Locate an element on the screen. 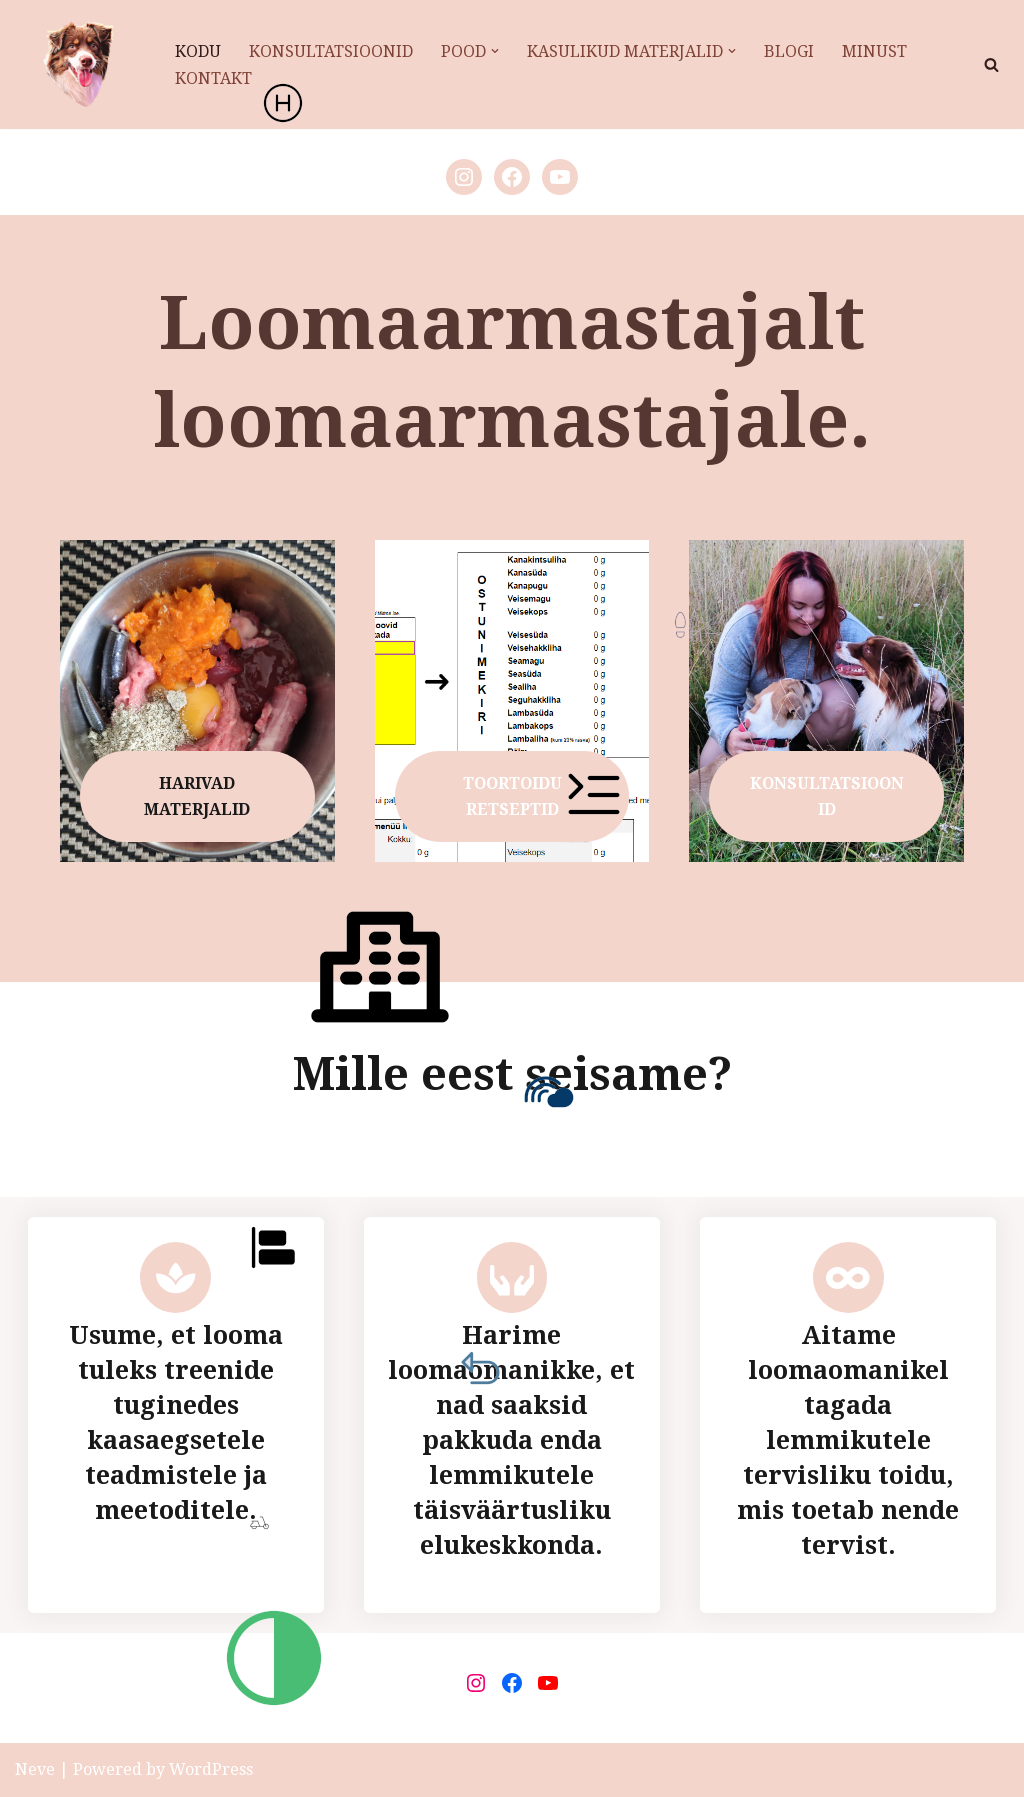  view weather forecast is located at coordinates (549, 1091).